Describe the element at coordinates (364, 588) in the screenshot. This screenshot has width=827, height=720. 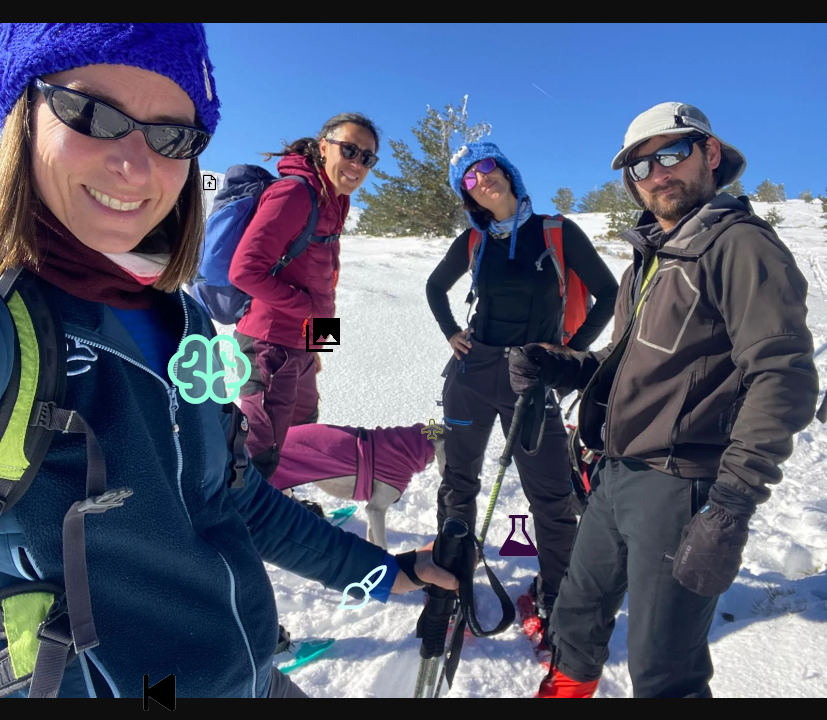
I see `access drawing or painting tools` at that location.